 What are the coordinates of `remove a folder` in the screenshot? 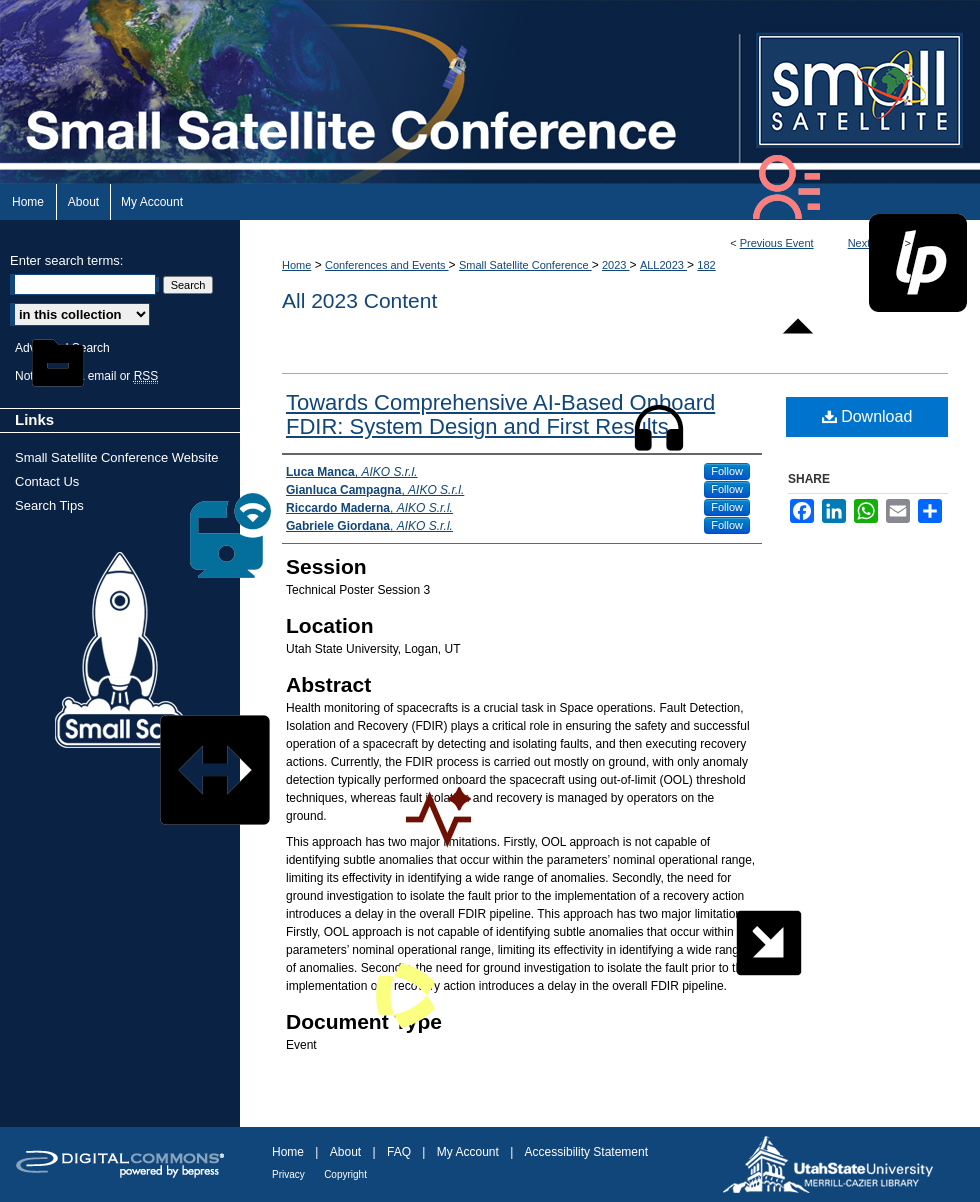 It's located at (58, 363).